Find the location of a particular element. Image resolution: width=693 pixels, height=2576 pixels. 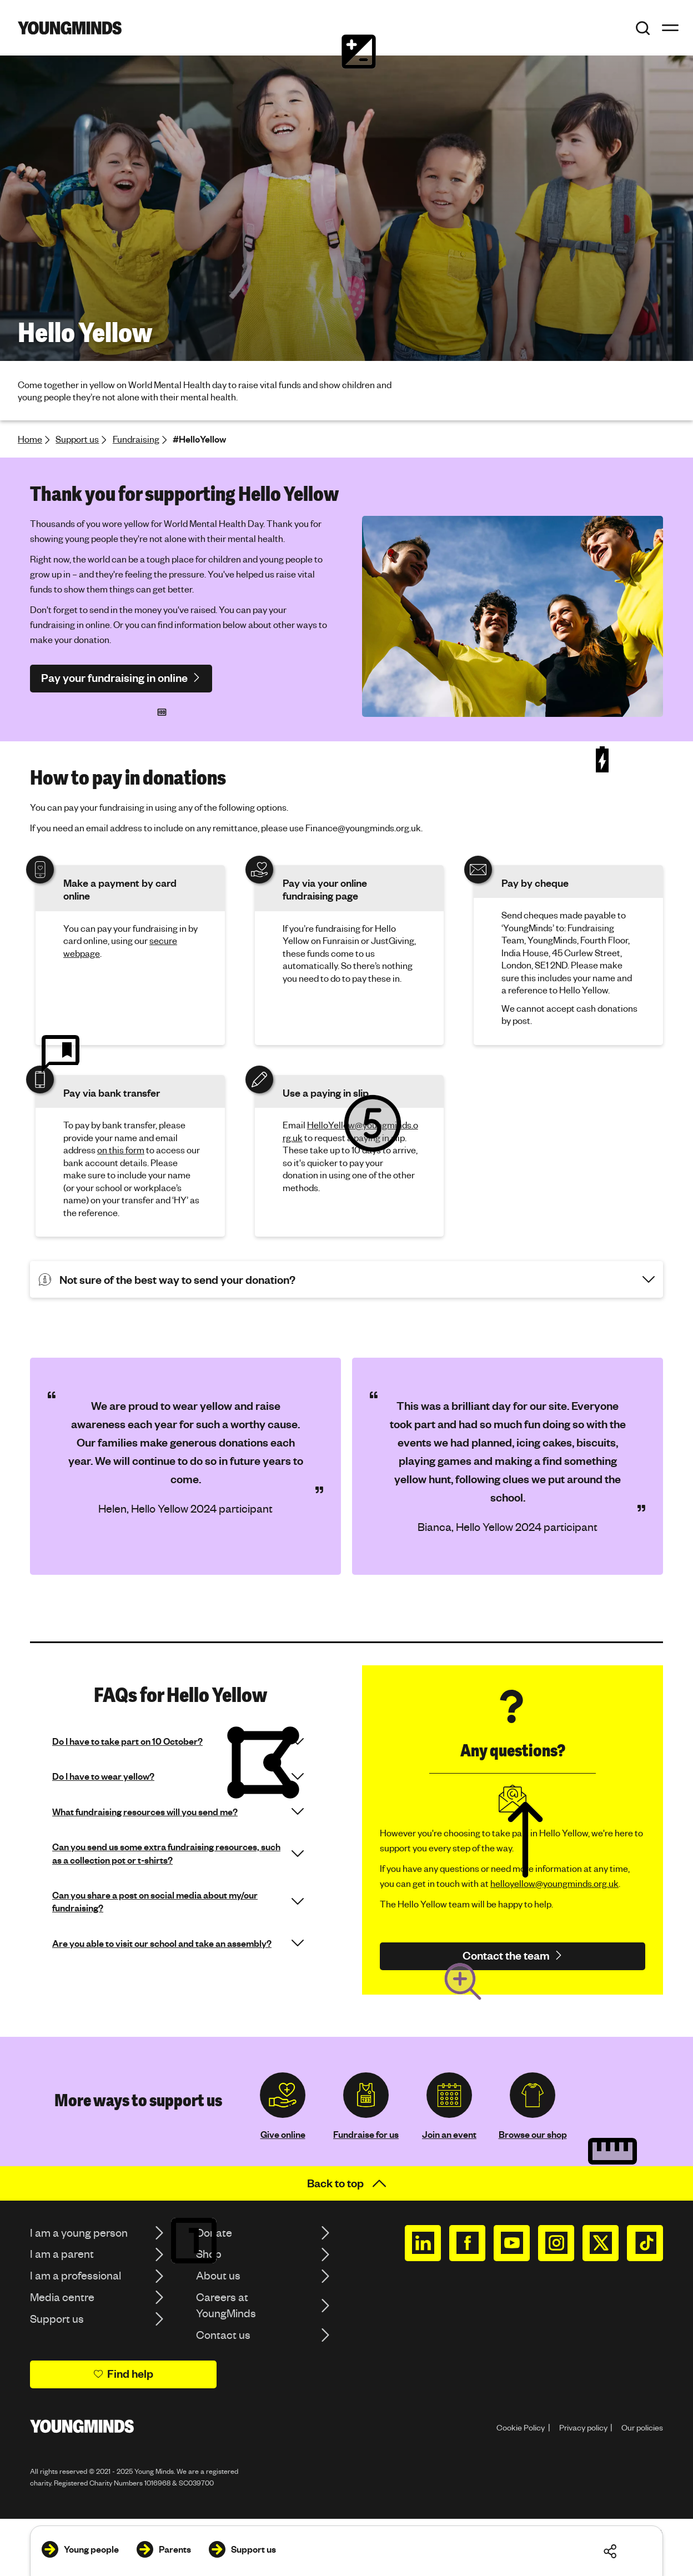

adjust camera ISO sensitivity settings is located at coordinates (359, 52).